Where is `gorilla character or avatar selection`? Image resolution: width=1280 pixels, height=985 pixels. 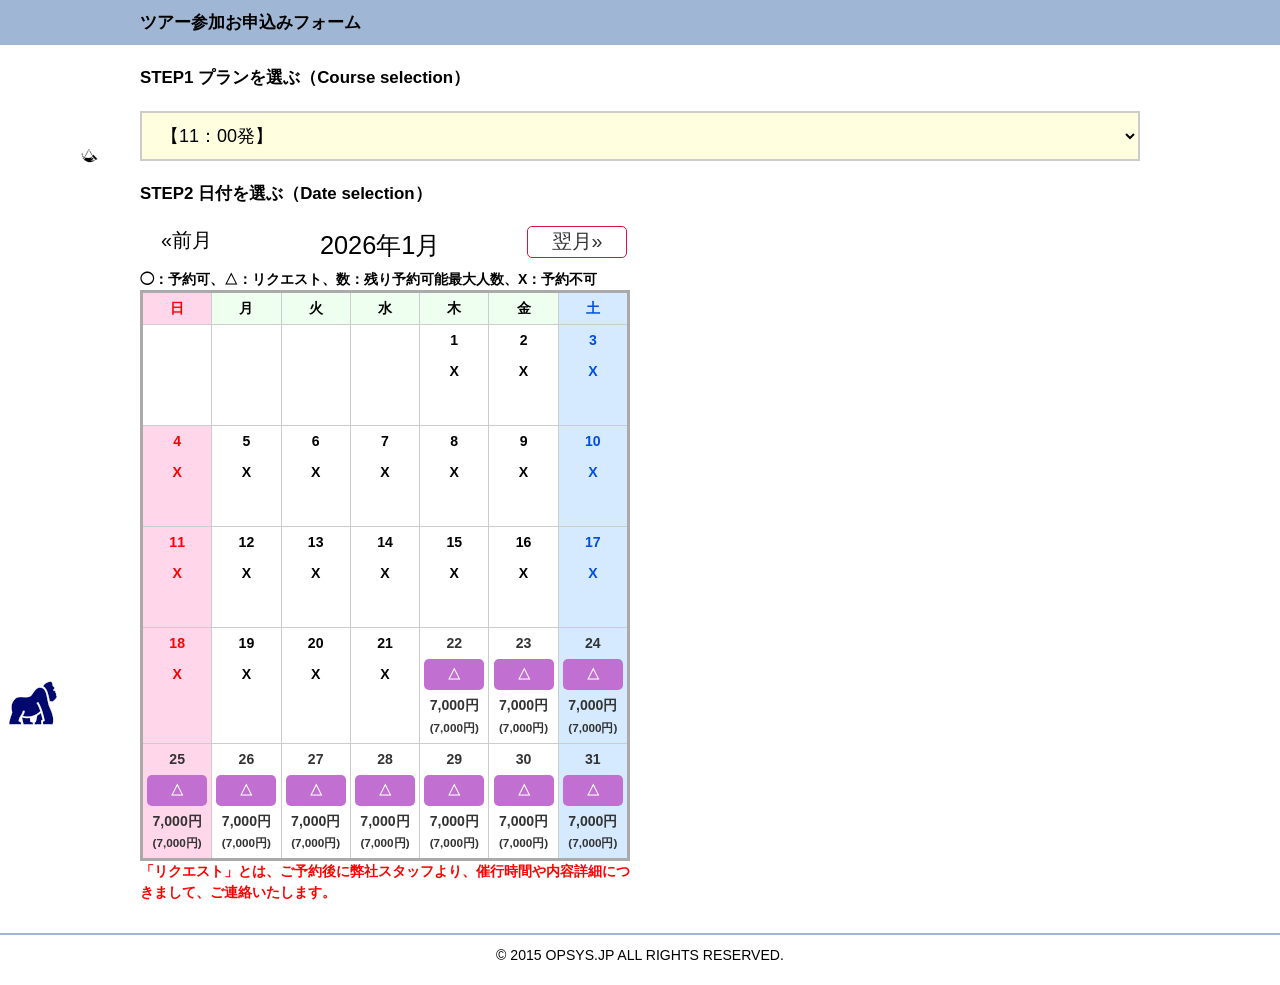
gorilla character or avatar selection is located at coordinates (33, 703).